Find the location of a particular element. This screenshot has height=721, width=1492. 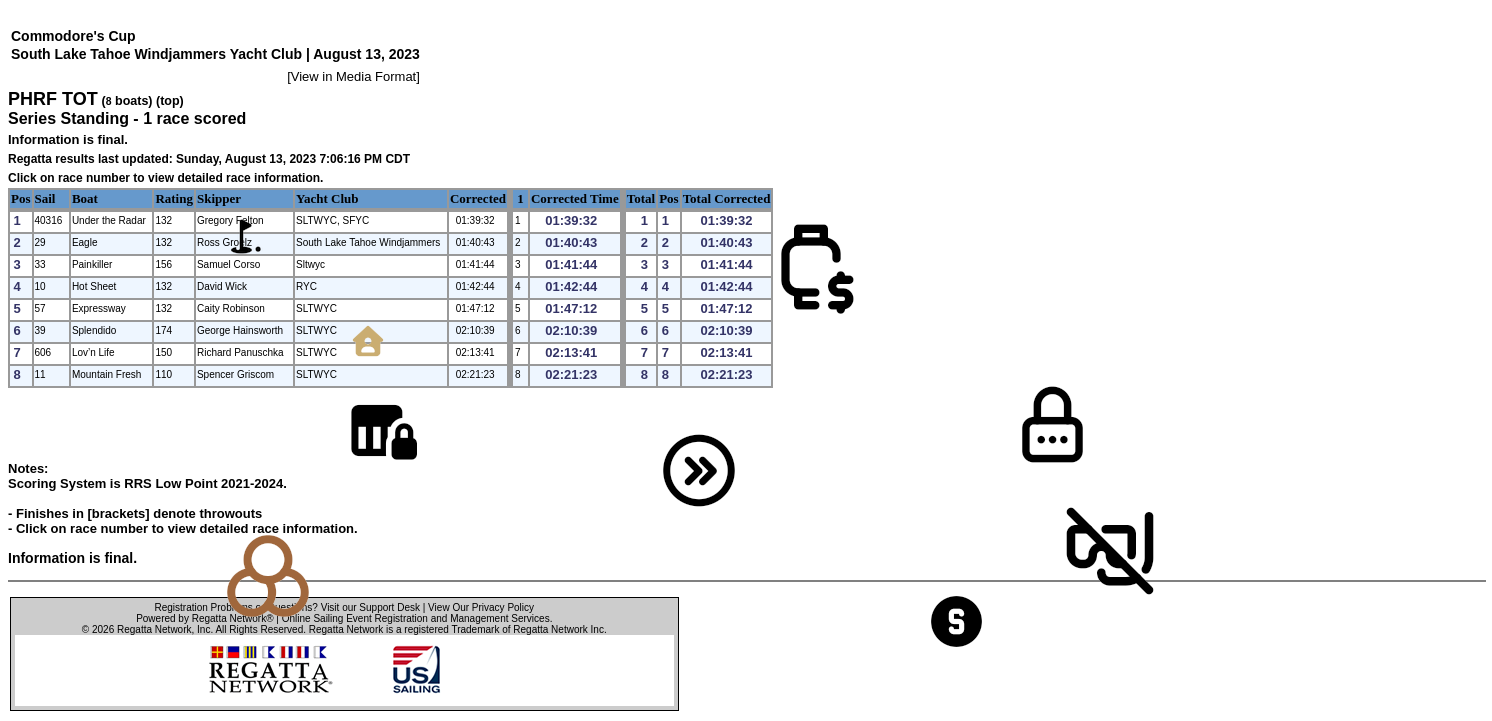

view your home profile is located at coordinates (368, 341).